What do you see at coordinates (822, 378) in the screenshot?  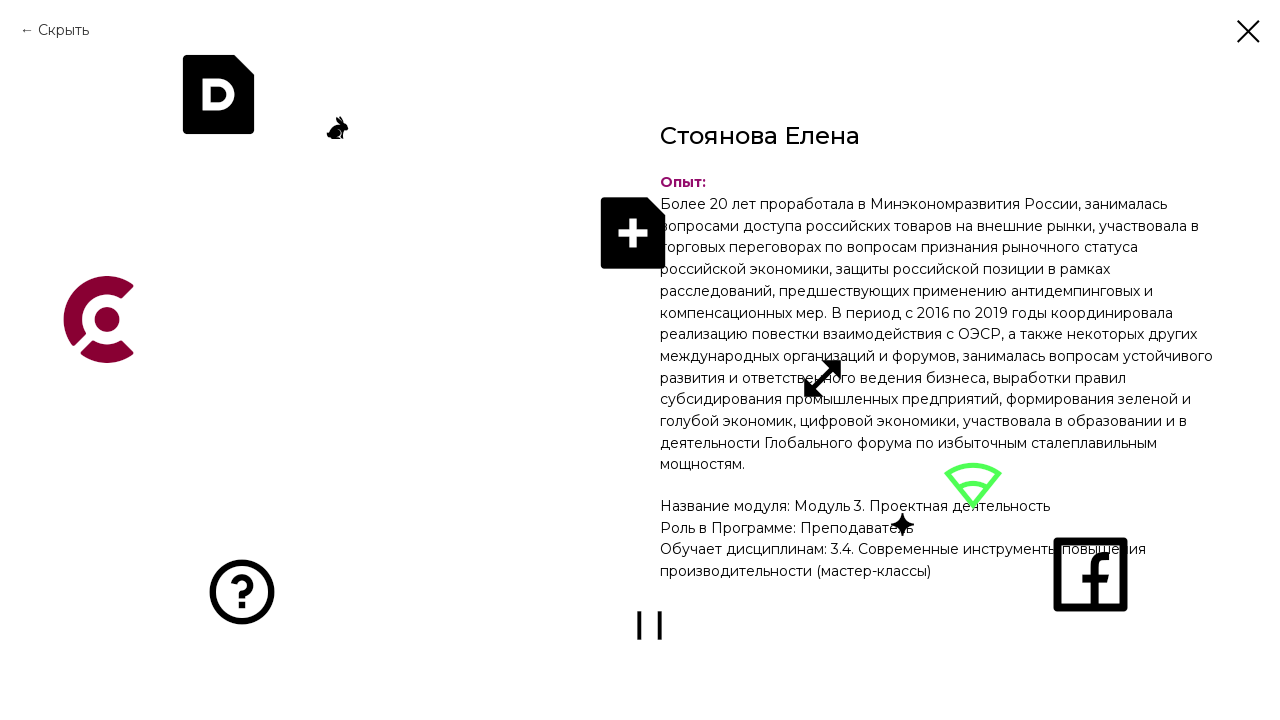 I see `expand content to fullscreen` at bounding box center [822, 378].